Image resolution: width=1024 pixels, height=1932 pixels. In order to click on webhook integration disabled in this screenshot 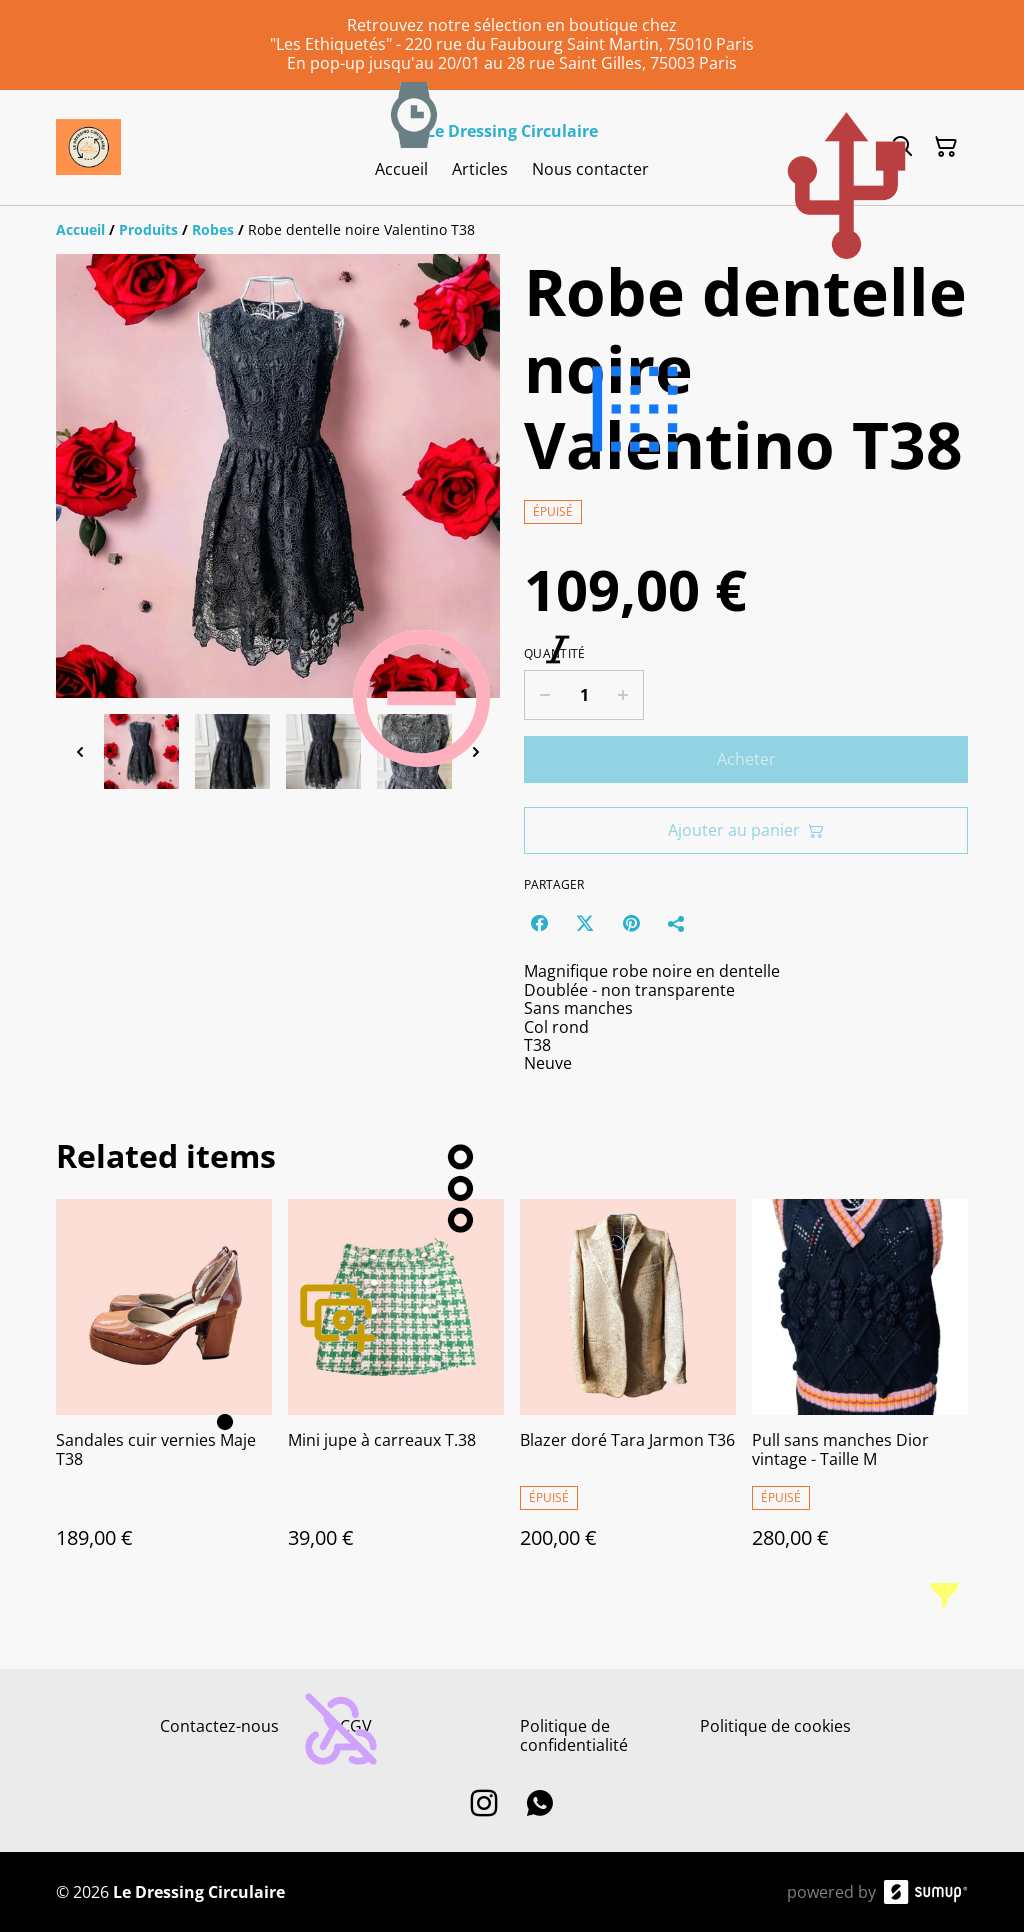, I will do `click(341, 1729)`.